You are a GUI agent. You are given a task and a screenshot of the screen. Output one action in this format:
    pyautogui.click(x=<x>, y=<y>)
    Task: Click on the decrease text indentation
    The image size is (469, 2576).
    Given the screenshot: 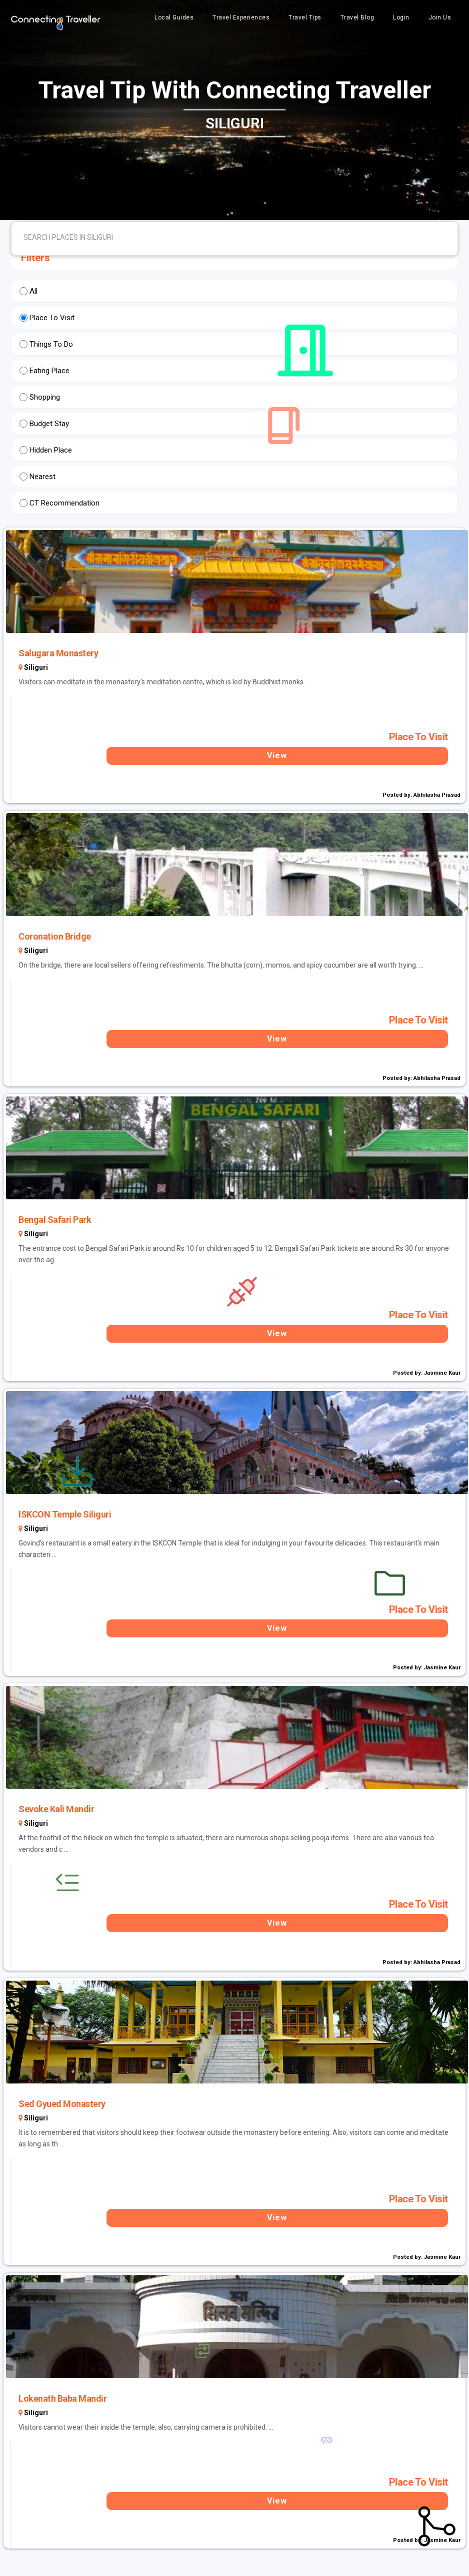 What is the action you would take?
    pyautogui.click(x=68, y=1883)
    